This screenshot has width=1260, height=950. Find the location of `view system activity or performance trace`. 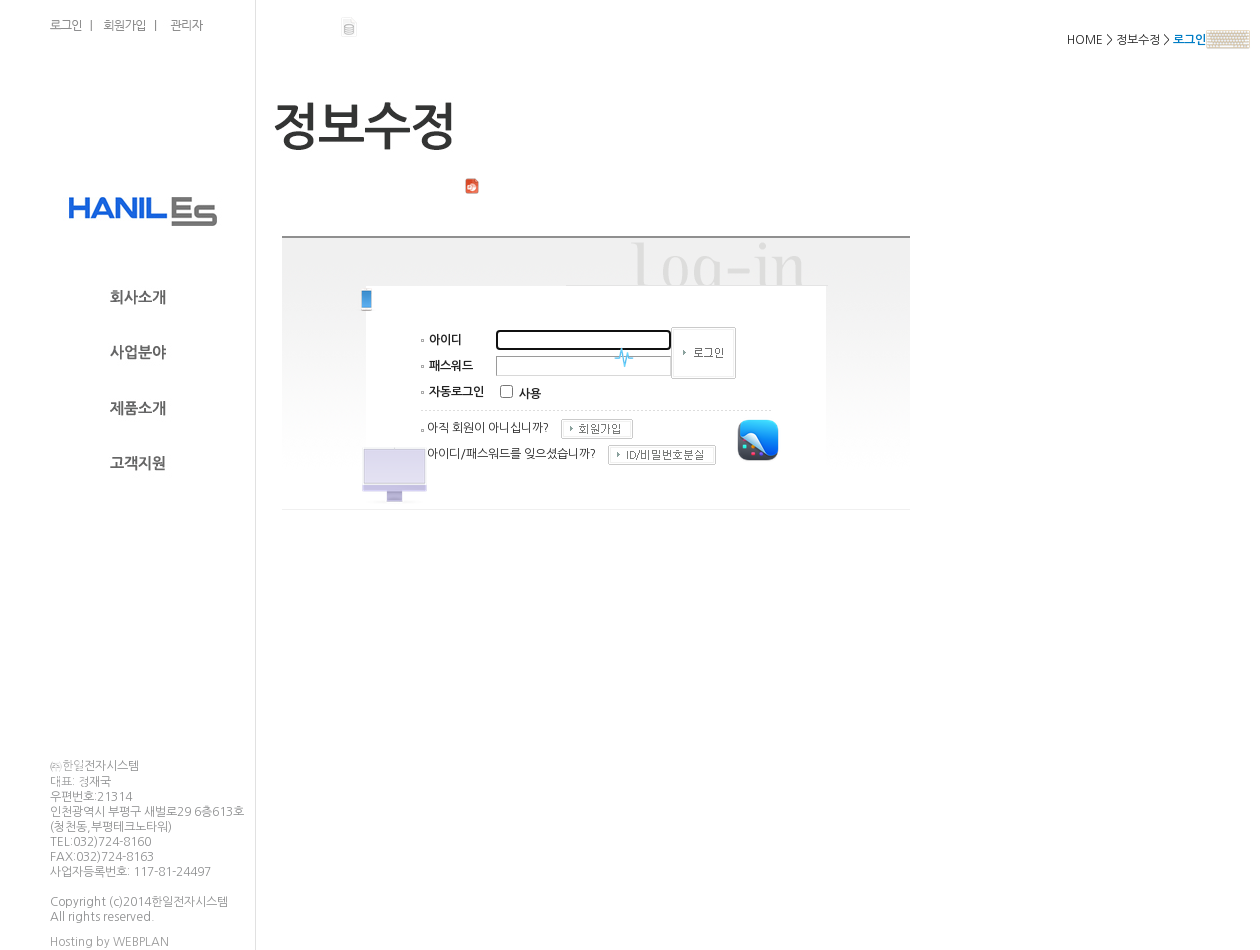

view system activity or performance trace is located at coordinates (624, 357).